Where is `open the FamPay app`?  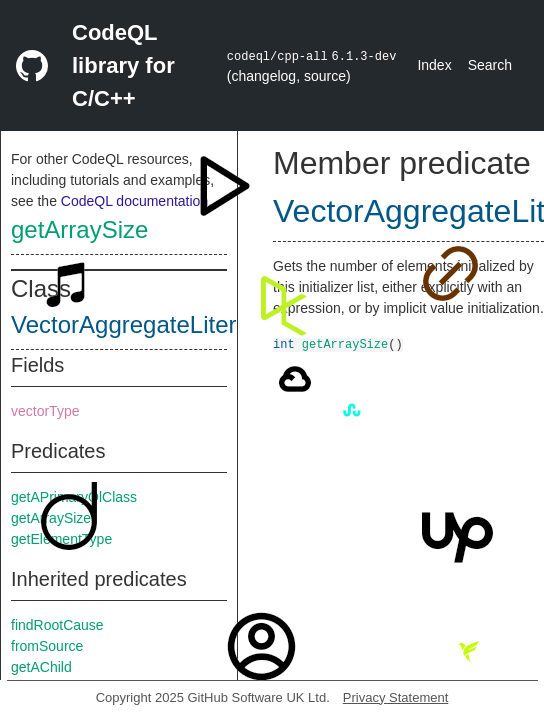
open the FamPay app is located at coordinates (468, 651).